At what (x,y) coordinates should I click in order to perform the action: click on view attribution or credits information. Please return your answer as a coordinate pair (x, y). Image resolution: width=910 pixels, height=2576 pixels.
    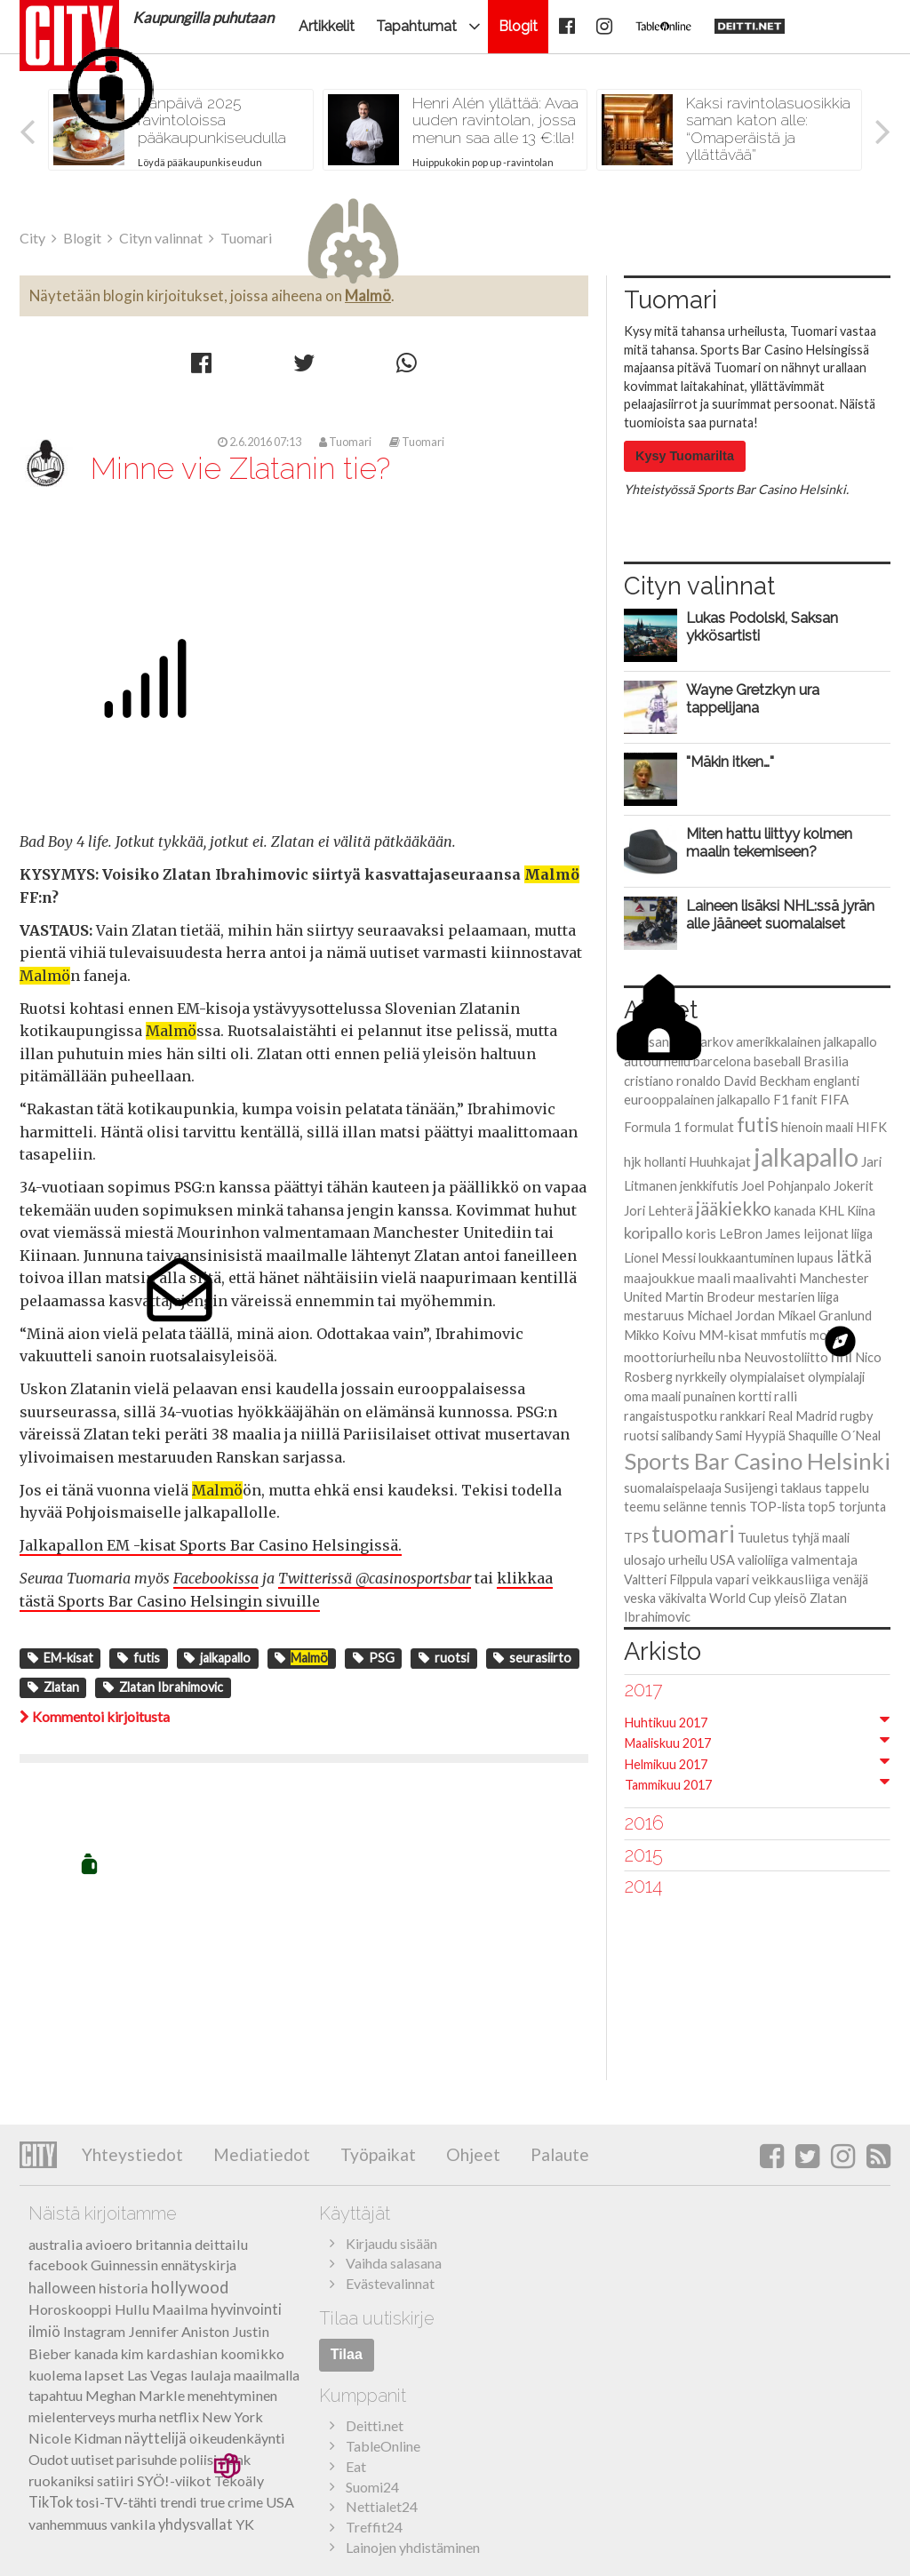
    Looking at the image, I should click on (111, 90).